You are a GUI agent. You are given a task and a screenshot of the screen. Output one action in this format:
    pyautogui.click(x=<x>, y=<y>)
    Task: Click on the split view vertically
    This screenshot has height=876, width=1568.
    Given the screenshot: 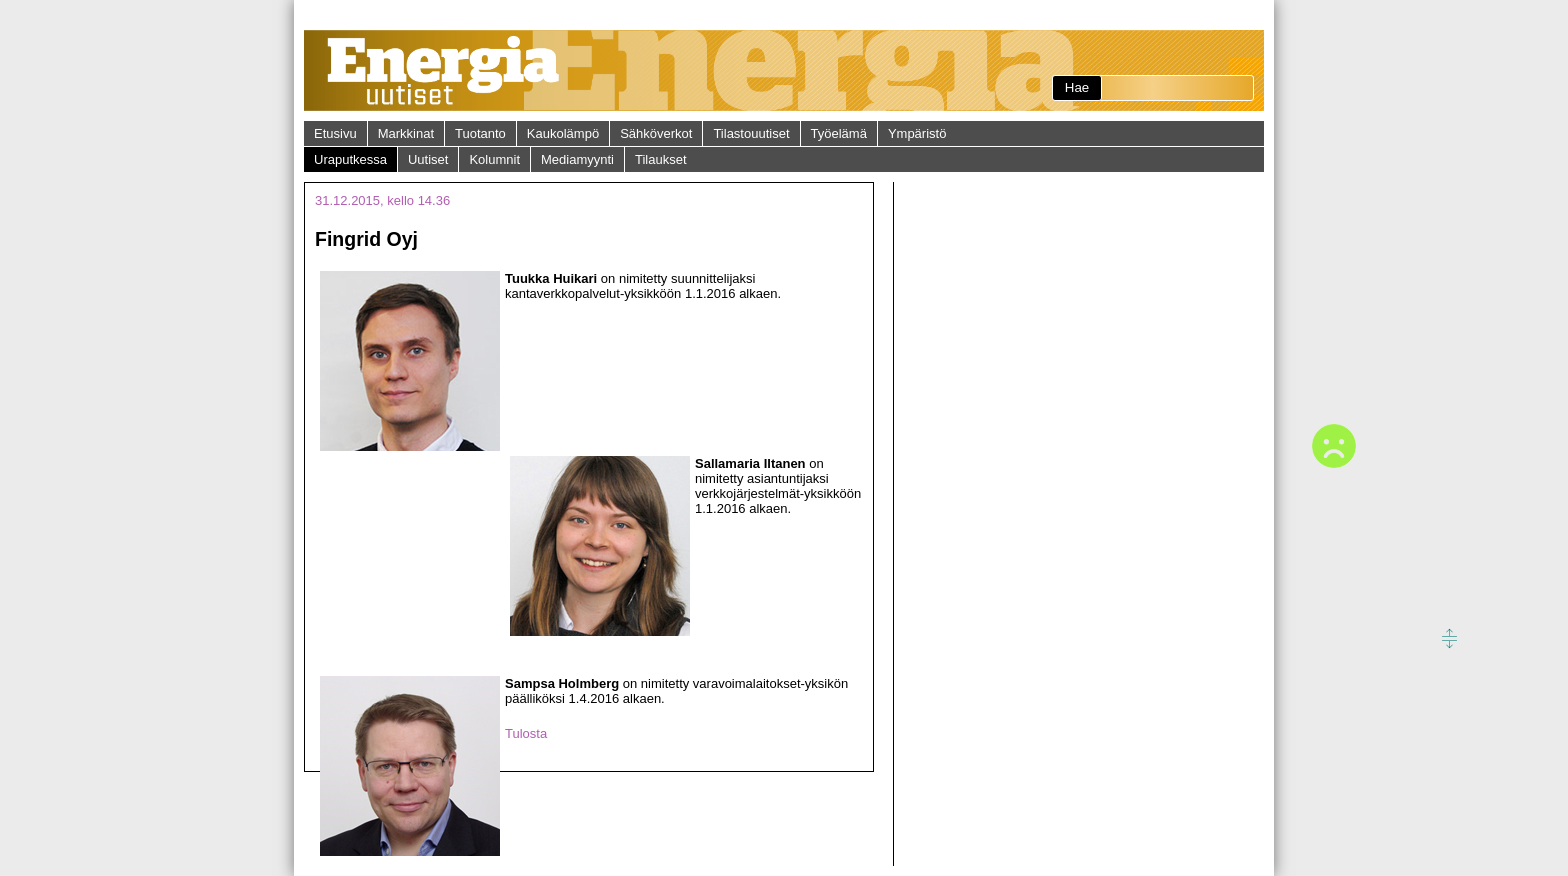 What is the action you would take?
    pyautogui.click(x=1449, y=638)
    